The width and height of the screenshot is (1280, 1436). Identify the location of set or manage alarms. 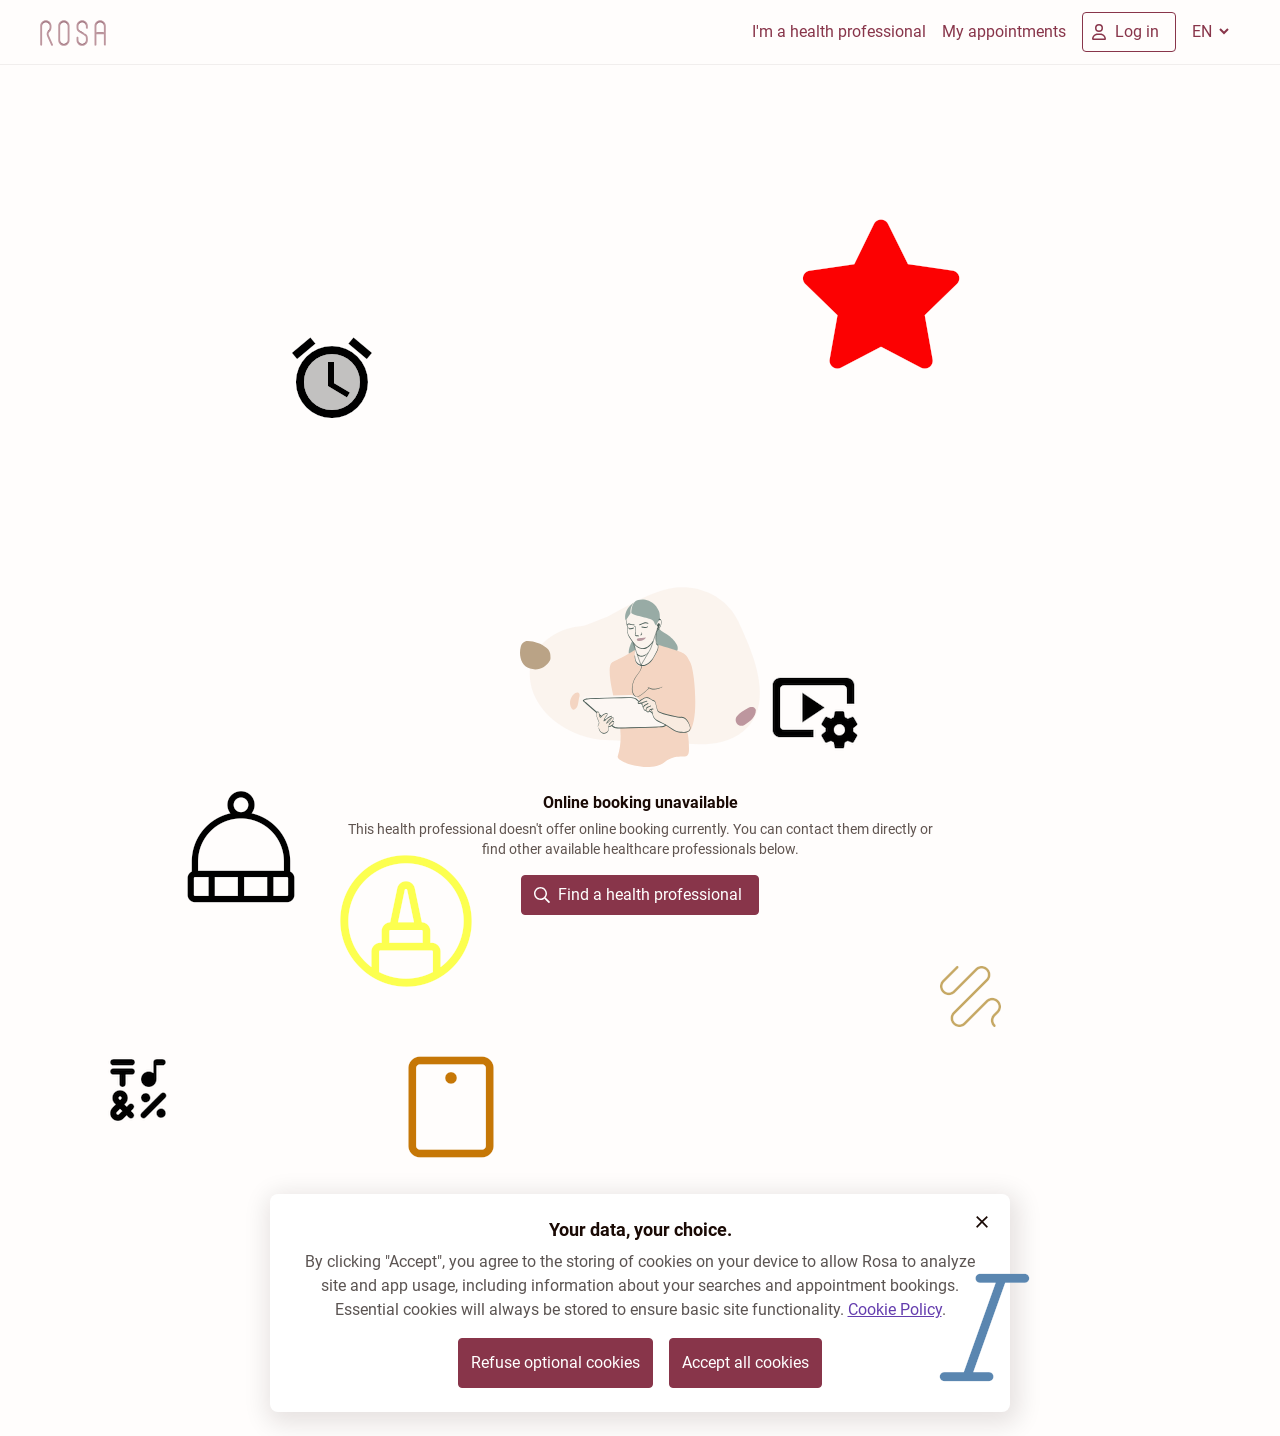
(332, 378).